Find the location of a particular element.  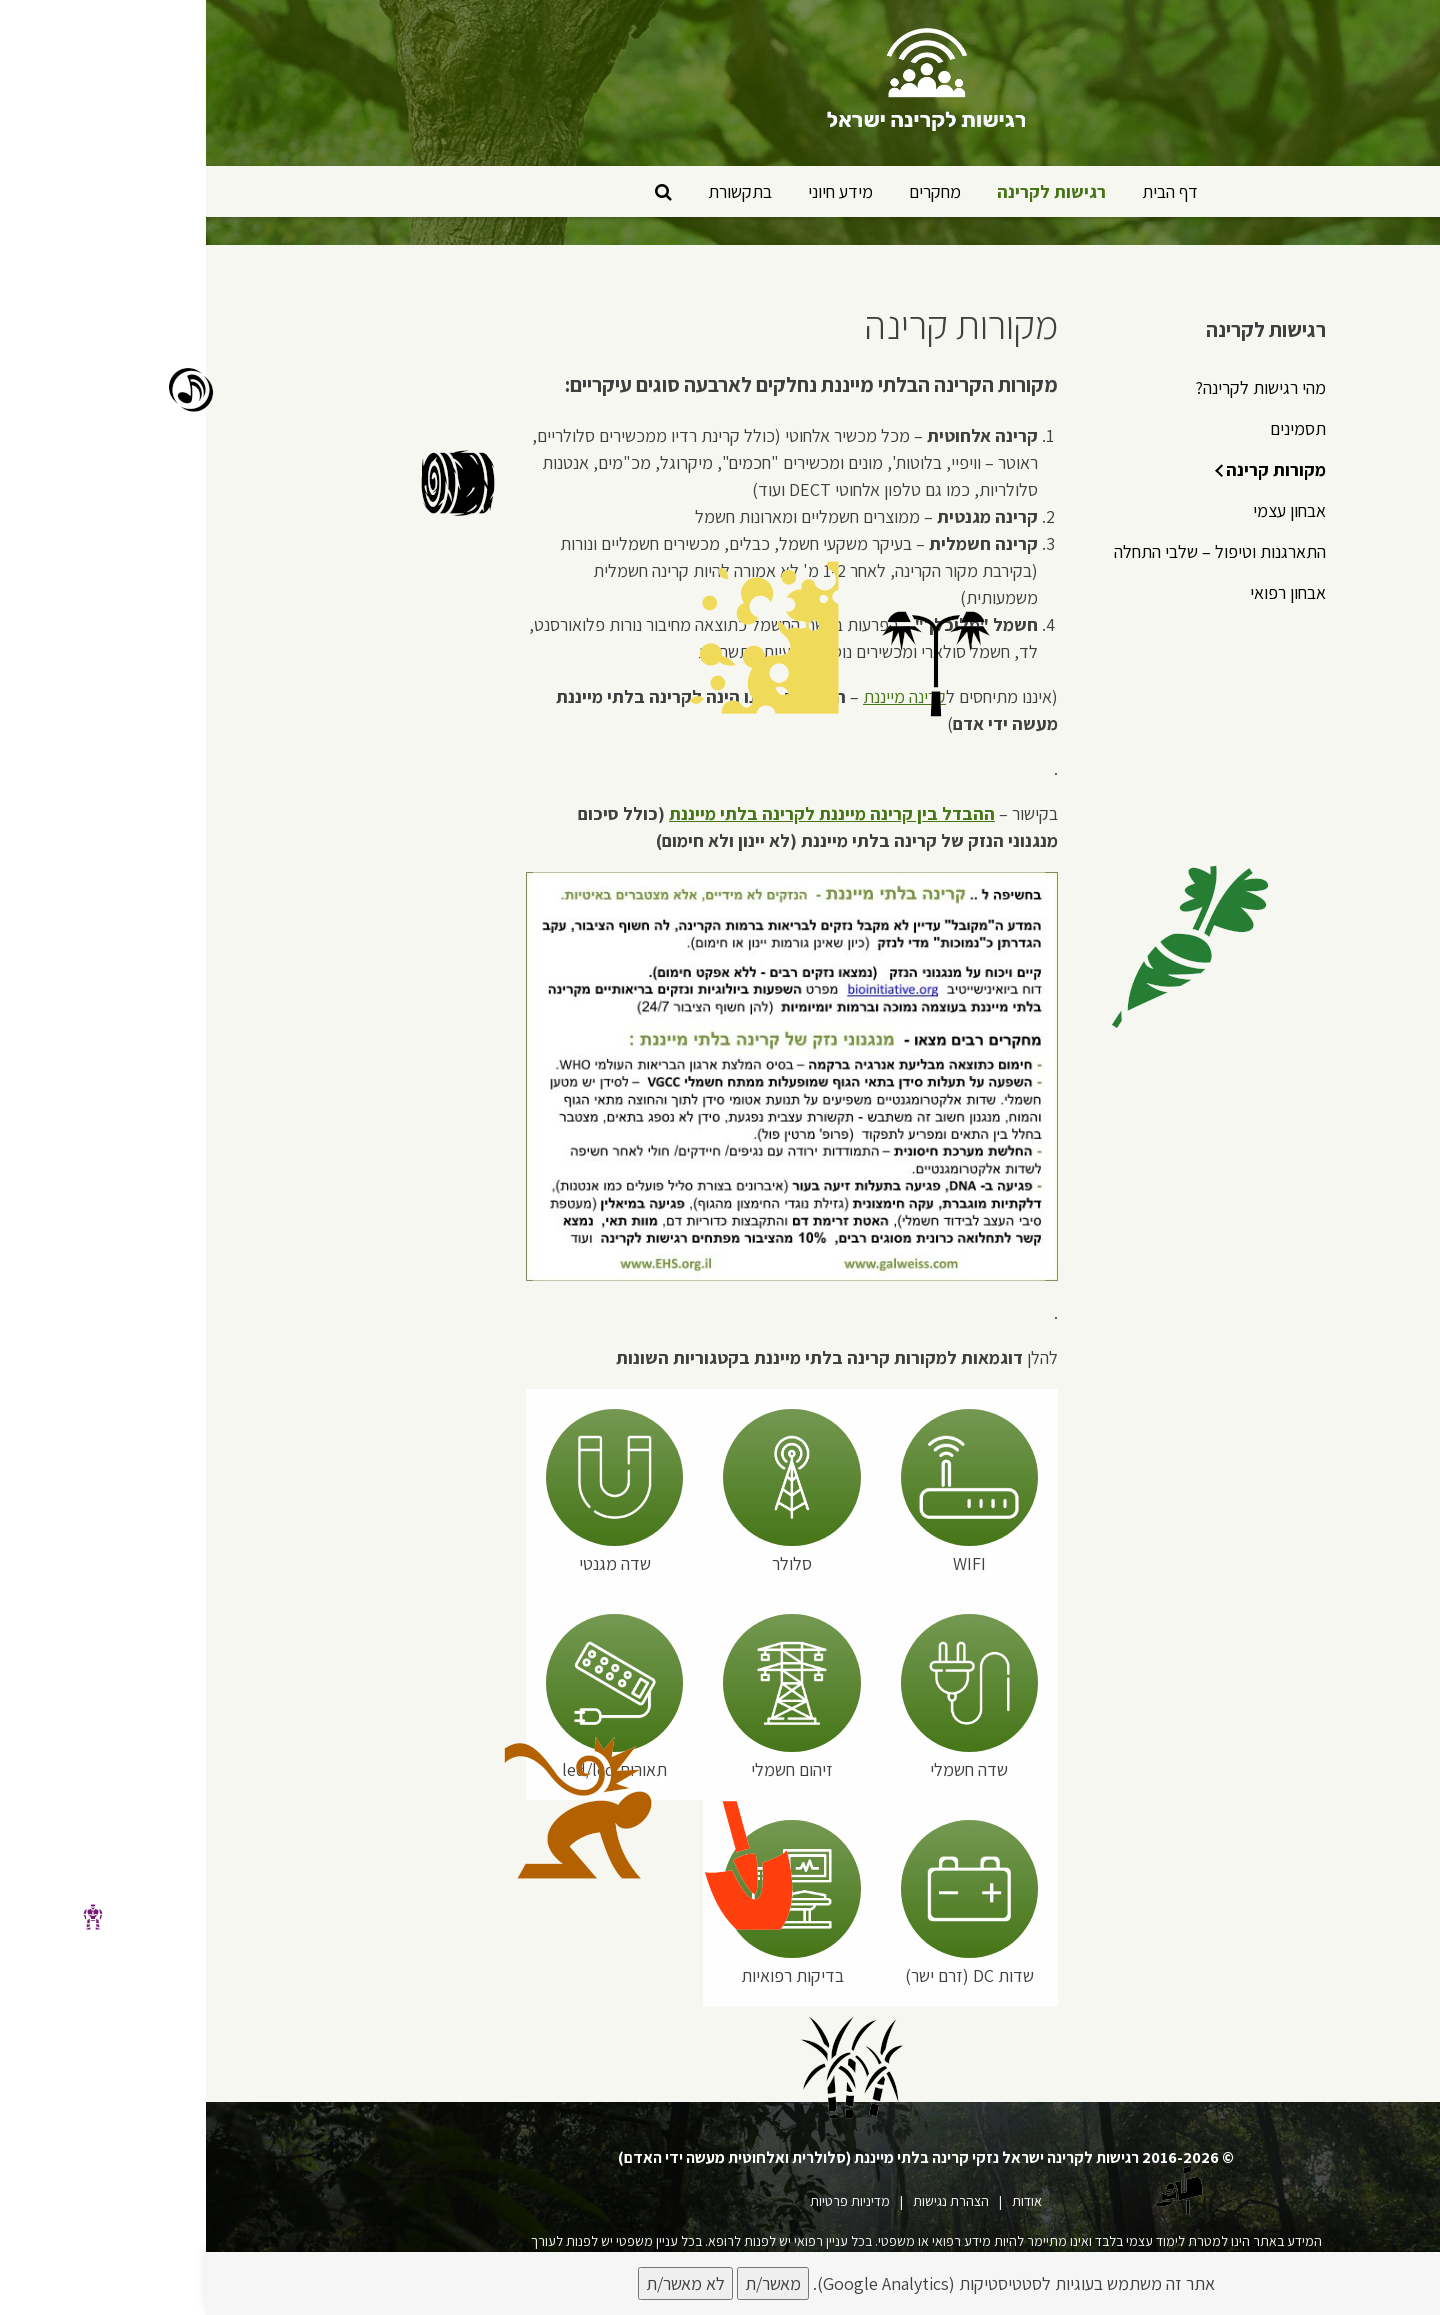

indicates ink or paint splatter effect tool is located at coordinates (764, 638).